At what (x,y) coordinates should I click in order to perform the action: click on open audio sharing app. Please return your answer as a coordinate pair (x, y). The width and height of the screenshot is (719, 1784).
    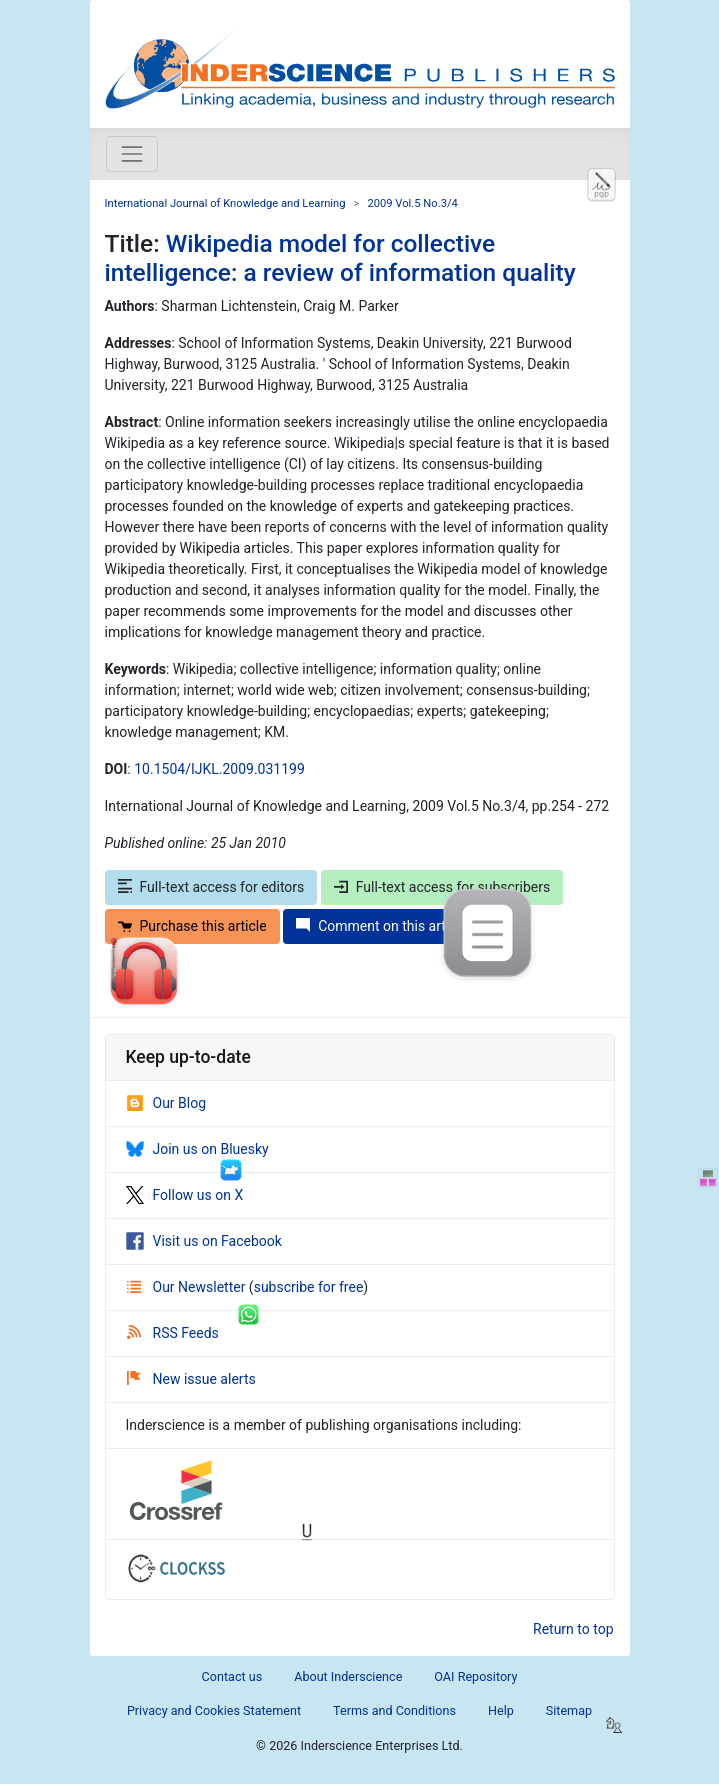
    Looking at the image, I should click on (144, 971).